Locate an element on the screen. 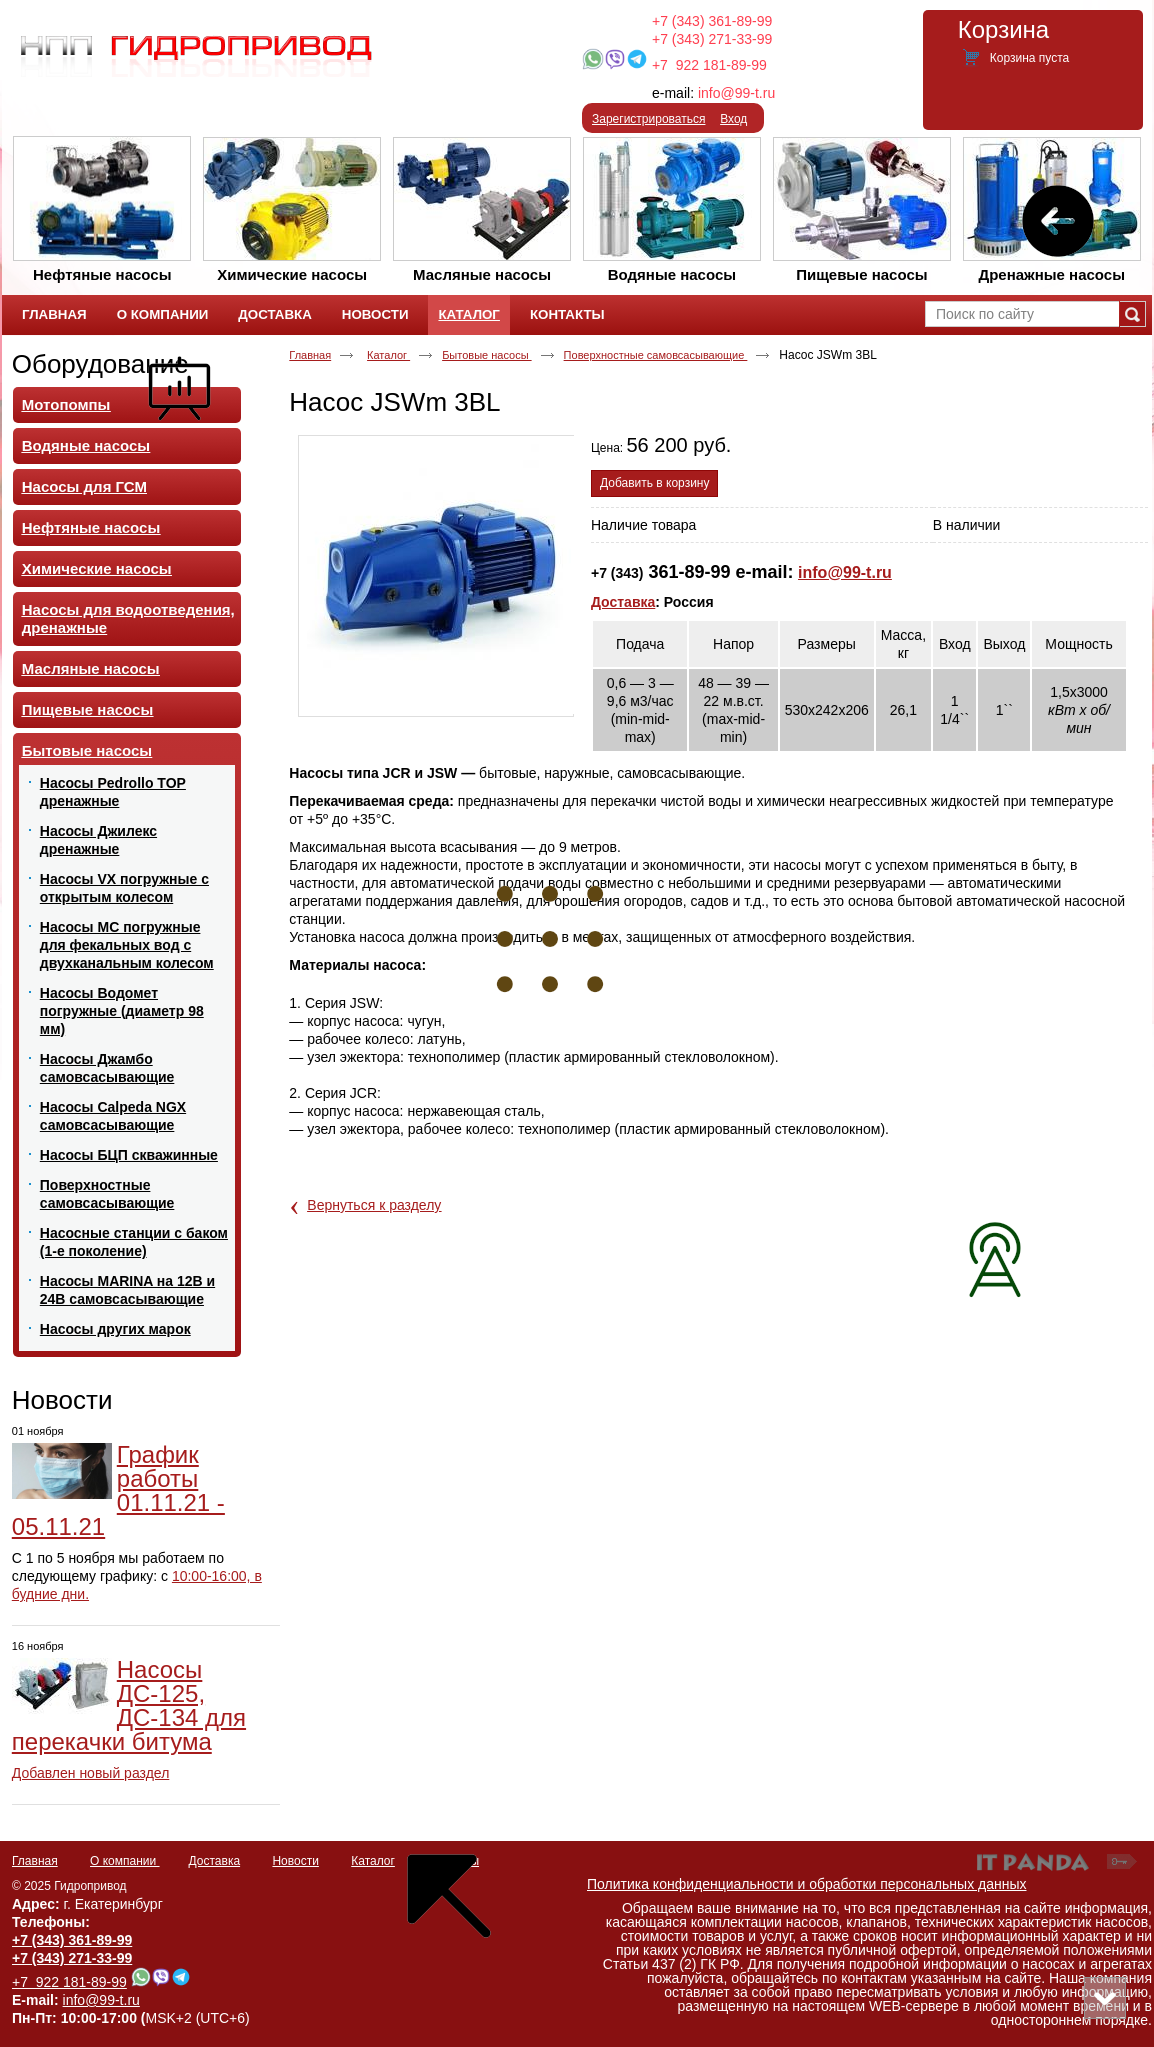  indicates cellular network signal or connectivity is located at coordinates (995, 1261).